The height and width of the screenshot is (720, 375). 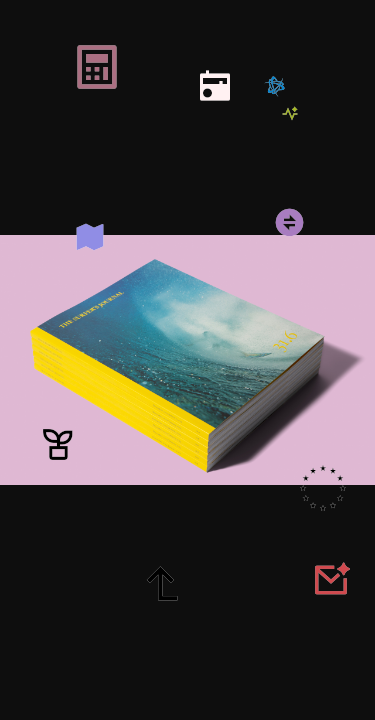 I want to click on exchange or swap currencies, so click(x=289, y=222).